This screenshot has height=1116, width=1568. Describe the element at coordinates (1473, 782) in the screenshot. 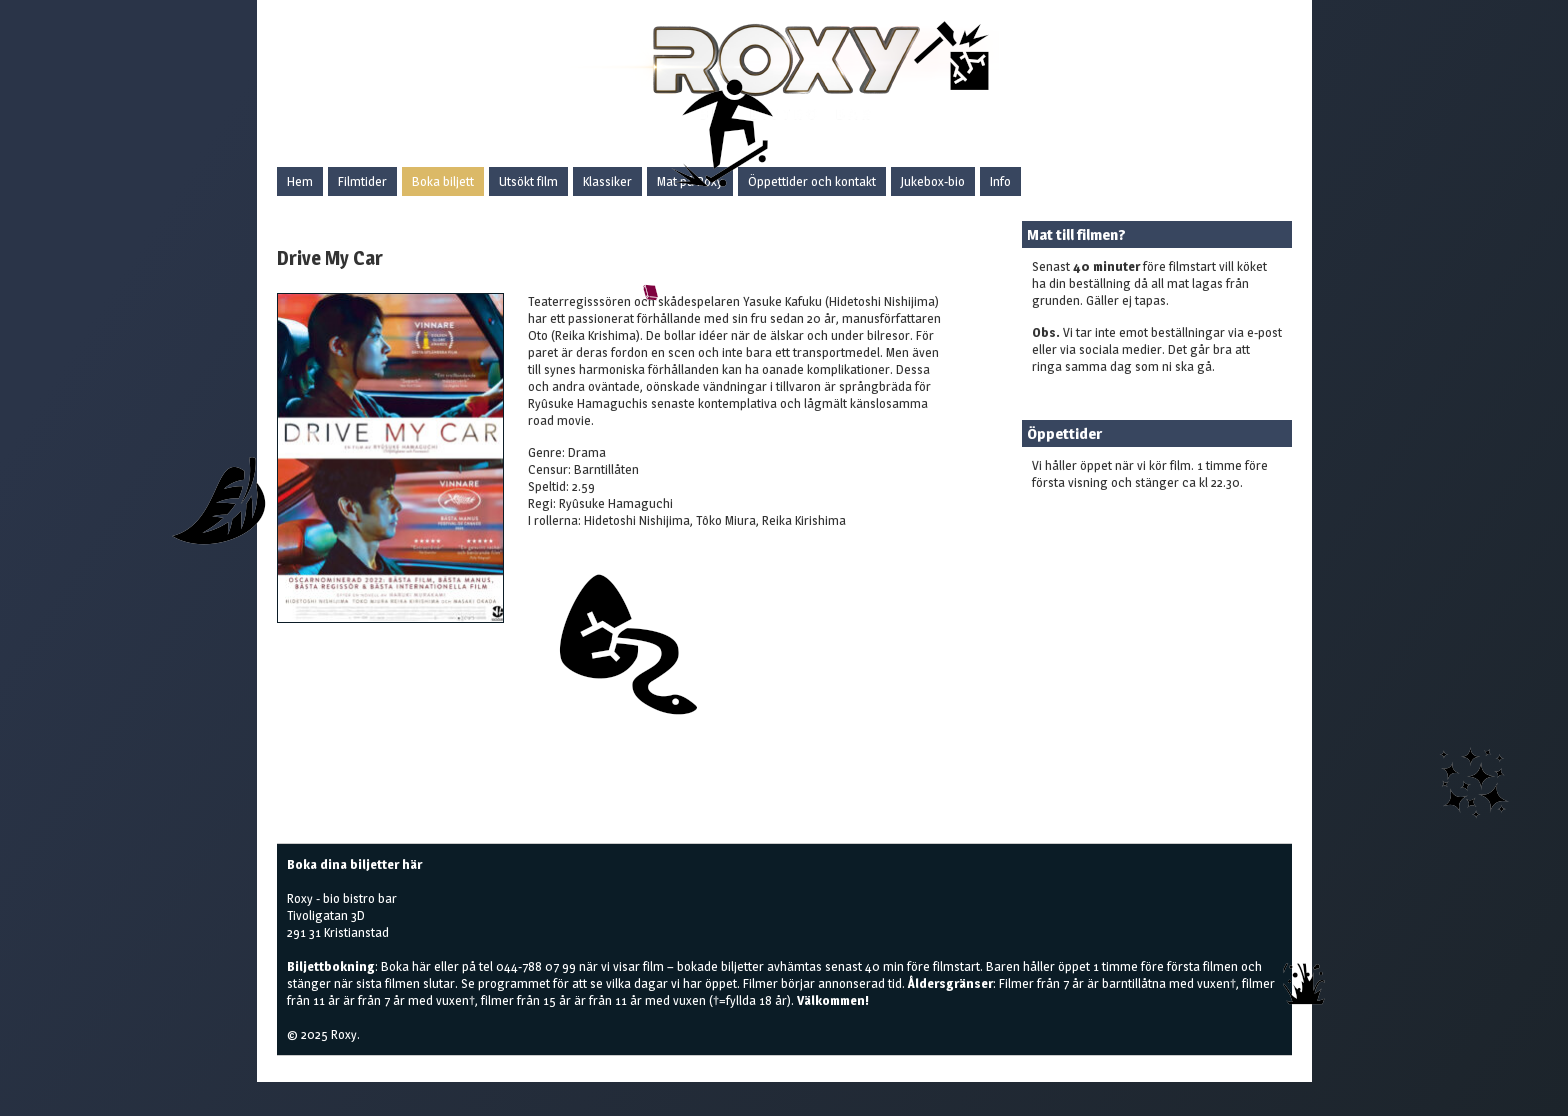

I see `indicates magic or special ability activation` at that location.